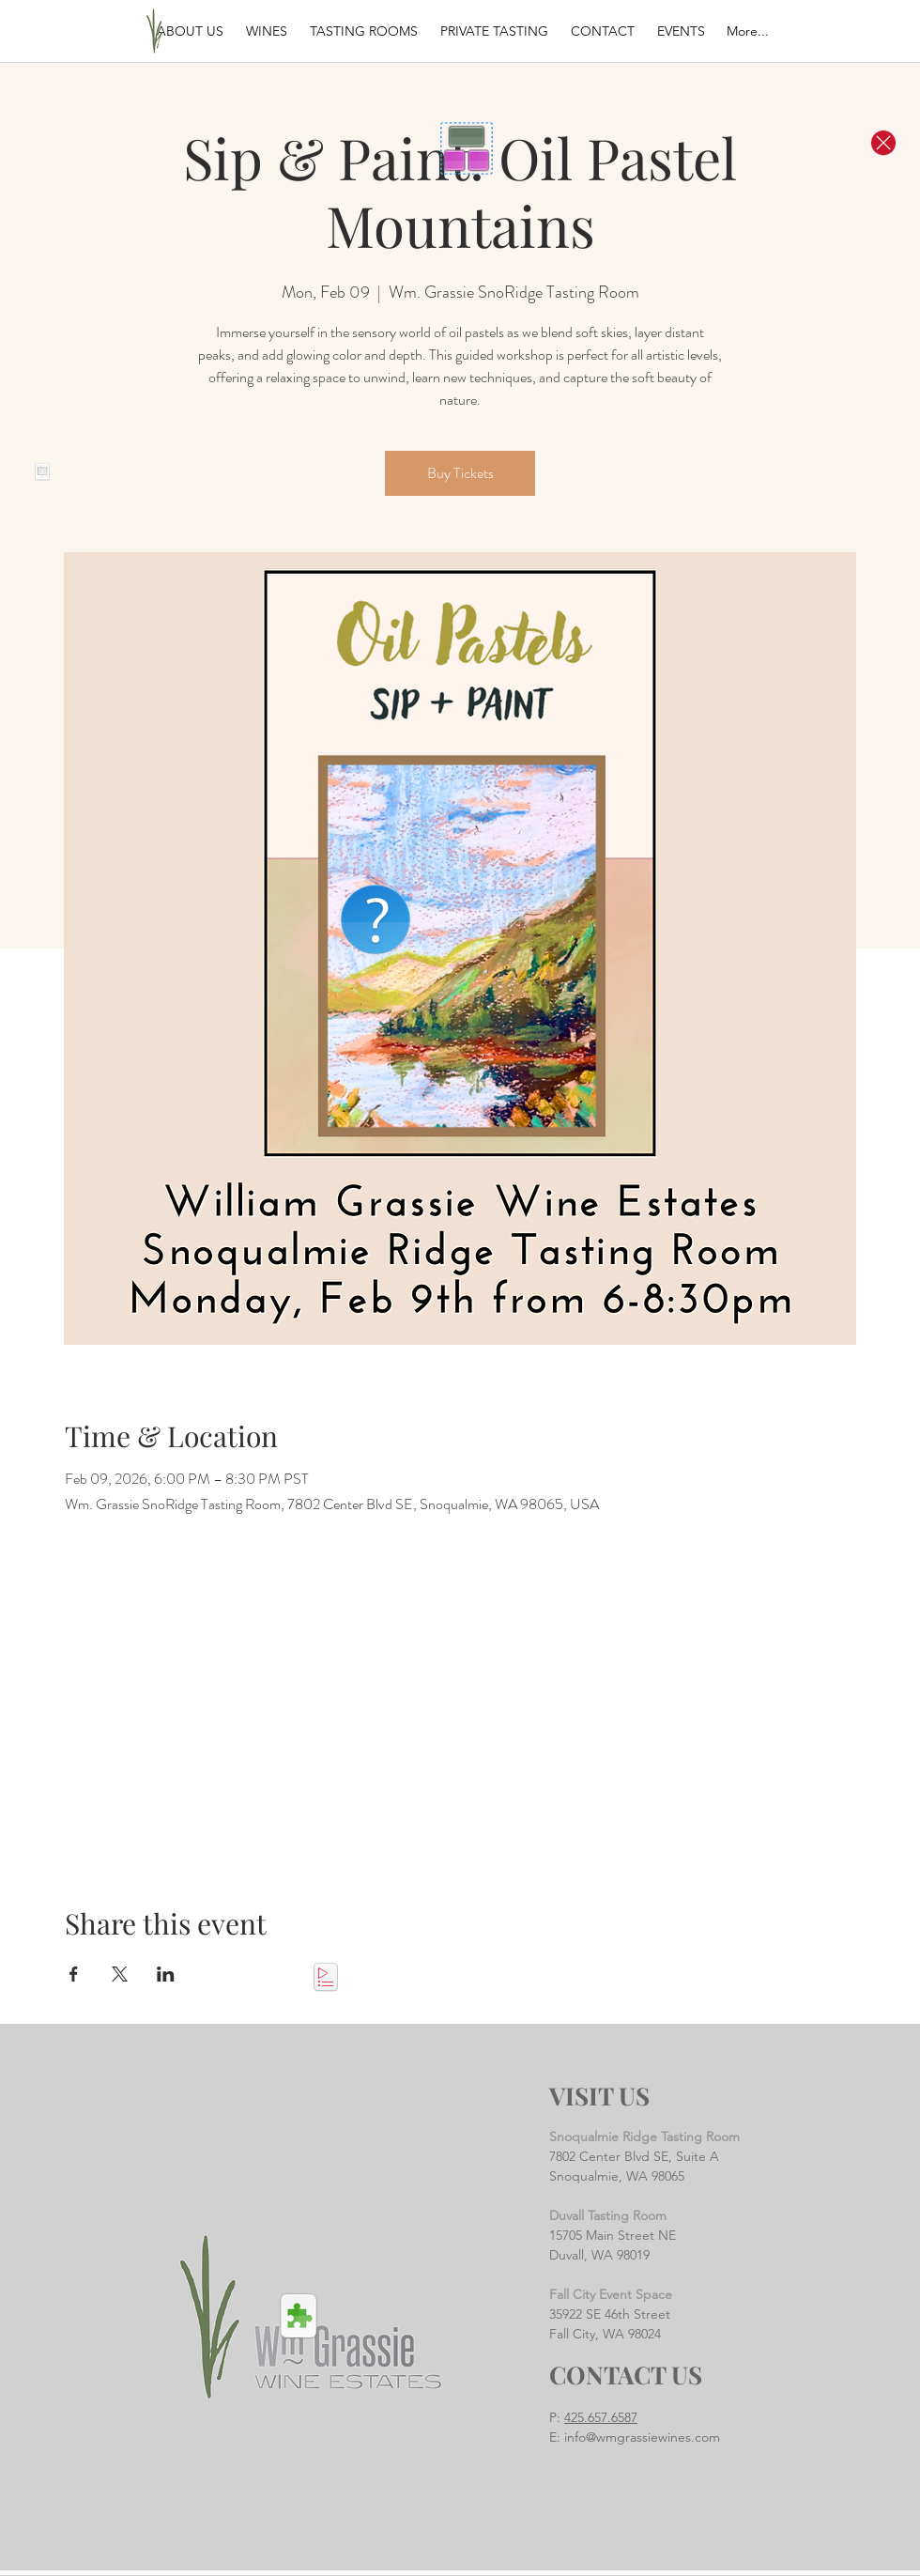  Describe the element at coordinates (376, 919) in the screenshot. I see `access help or frequently asked questions` at that location.